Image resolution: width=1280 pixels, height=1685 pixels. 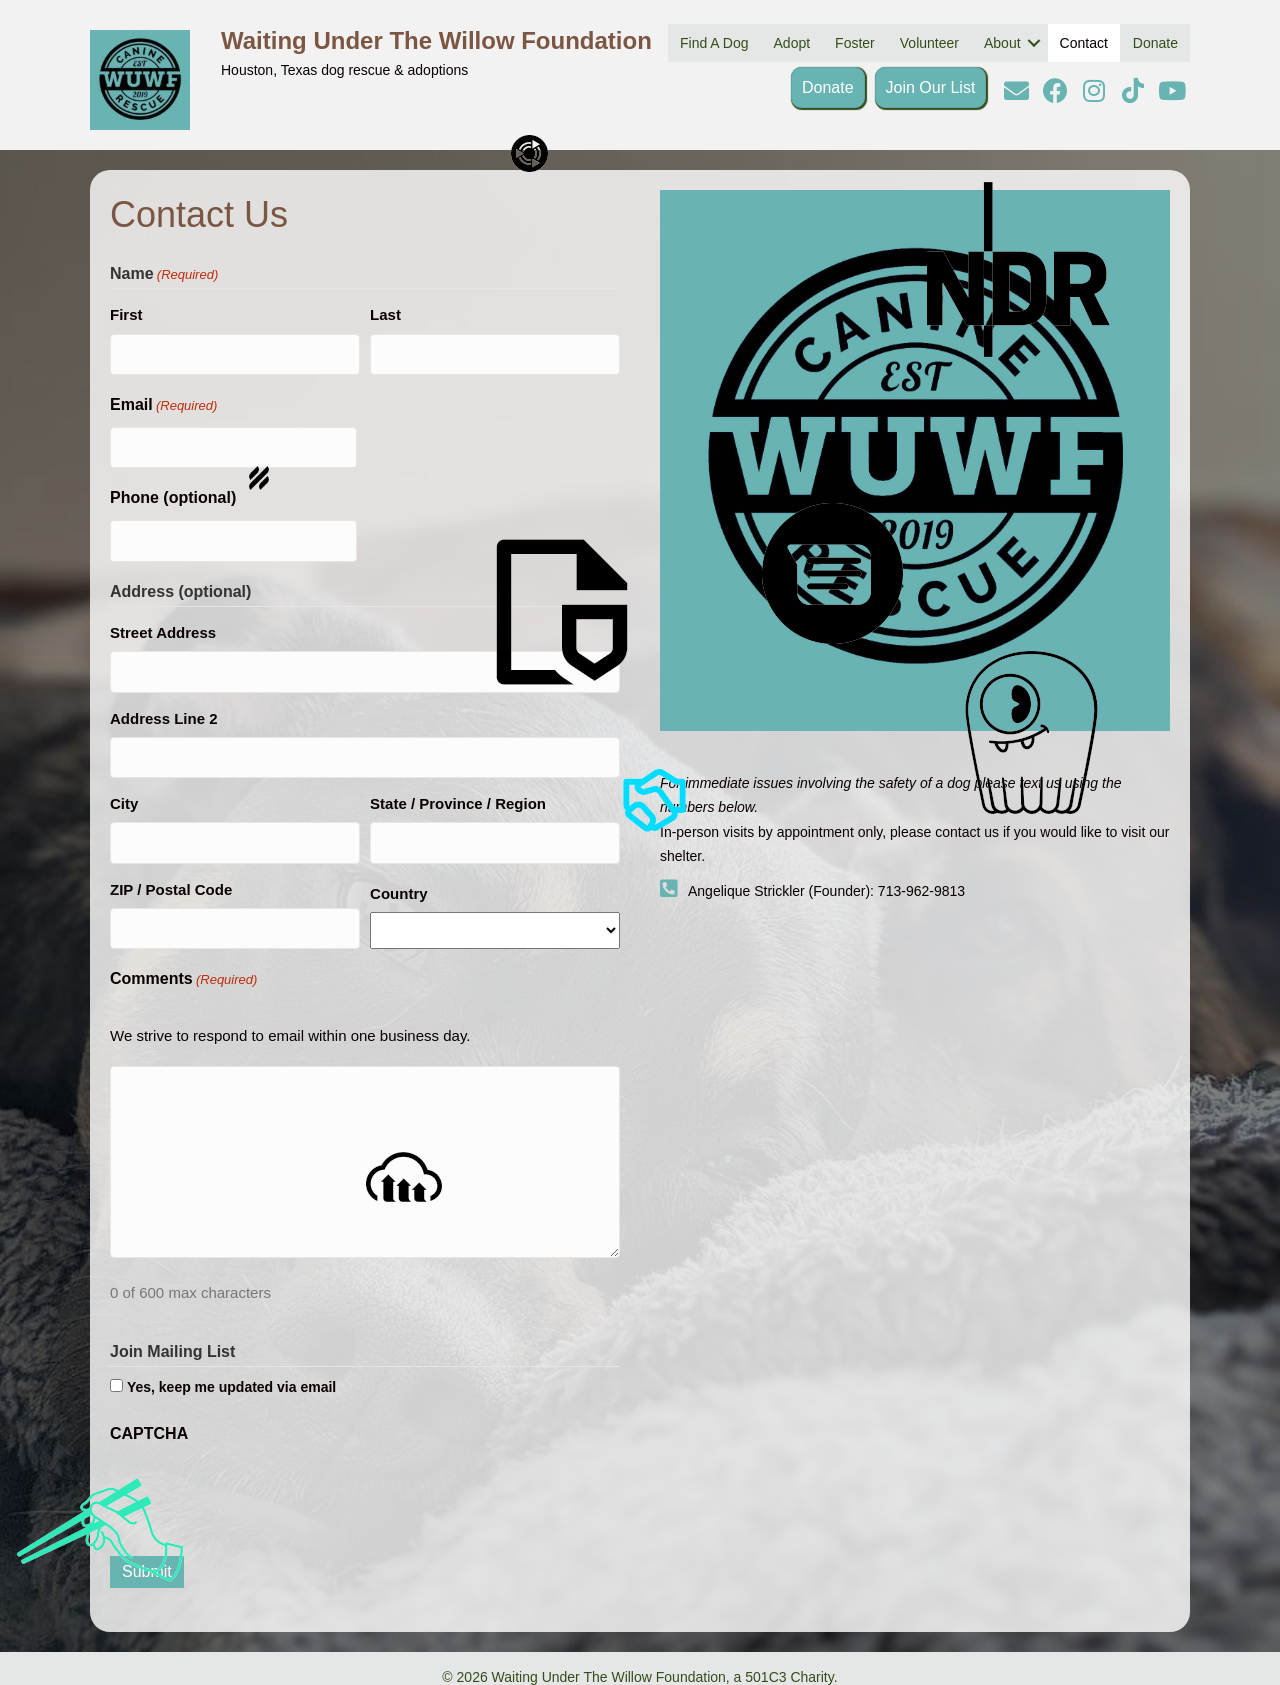 I want to click on view protected or secured document, so click(x=562, y=612).